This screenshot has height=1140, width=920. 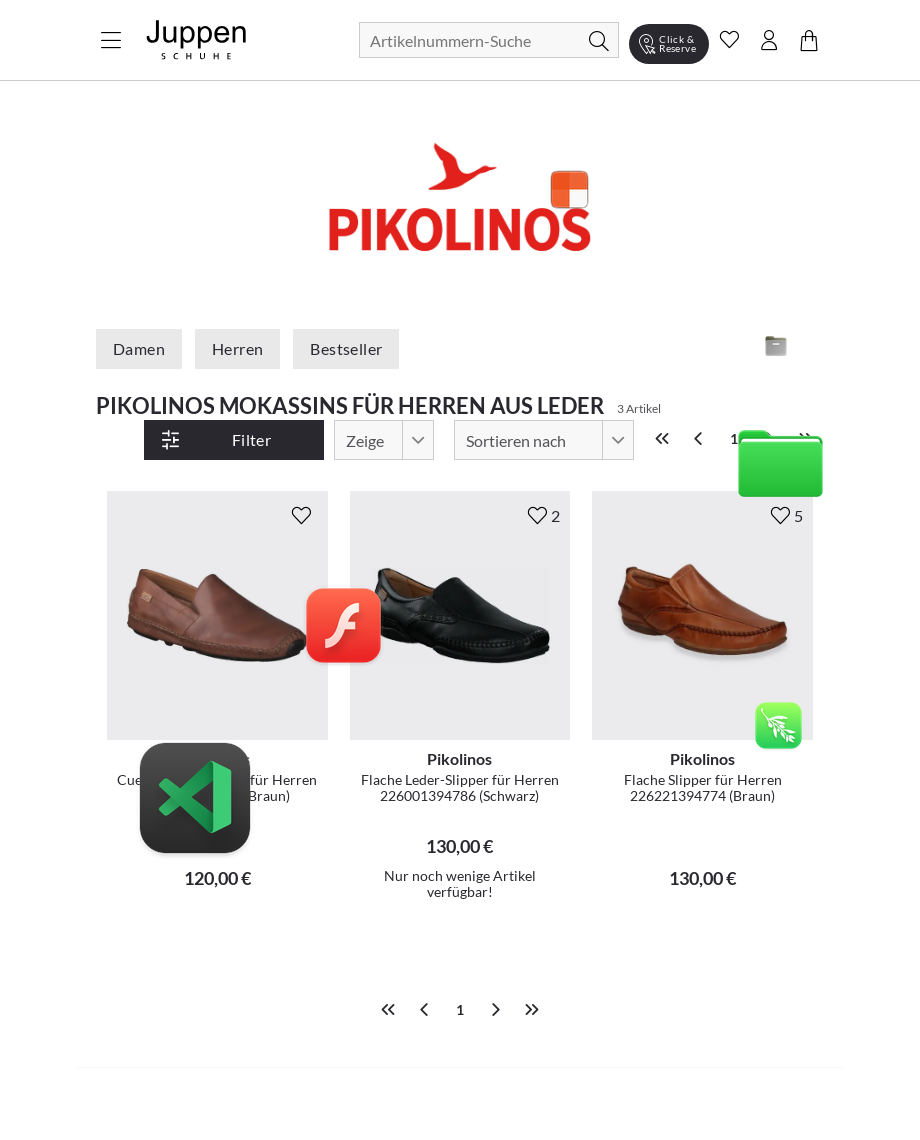 I want to click on open folder to view contents, so click(x=780, y=463).